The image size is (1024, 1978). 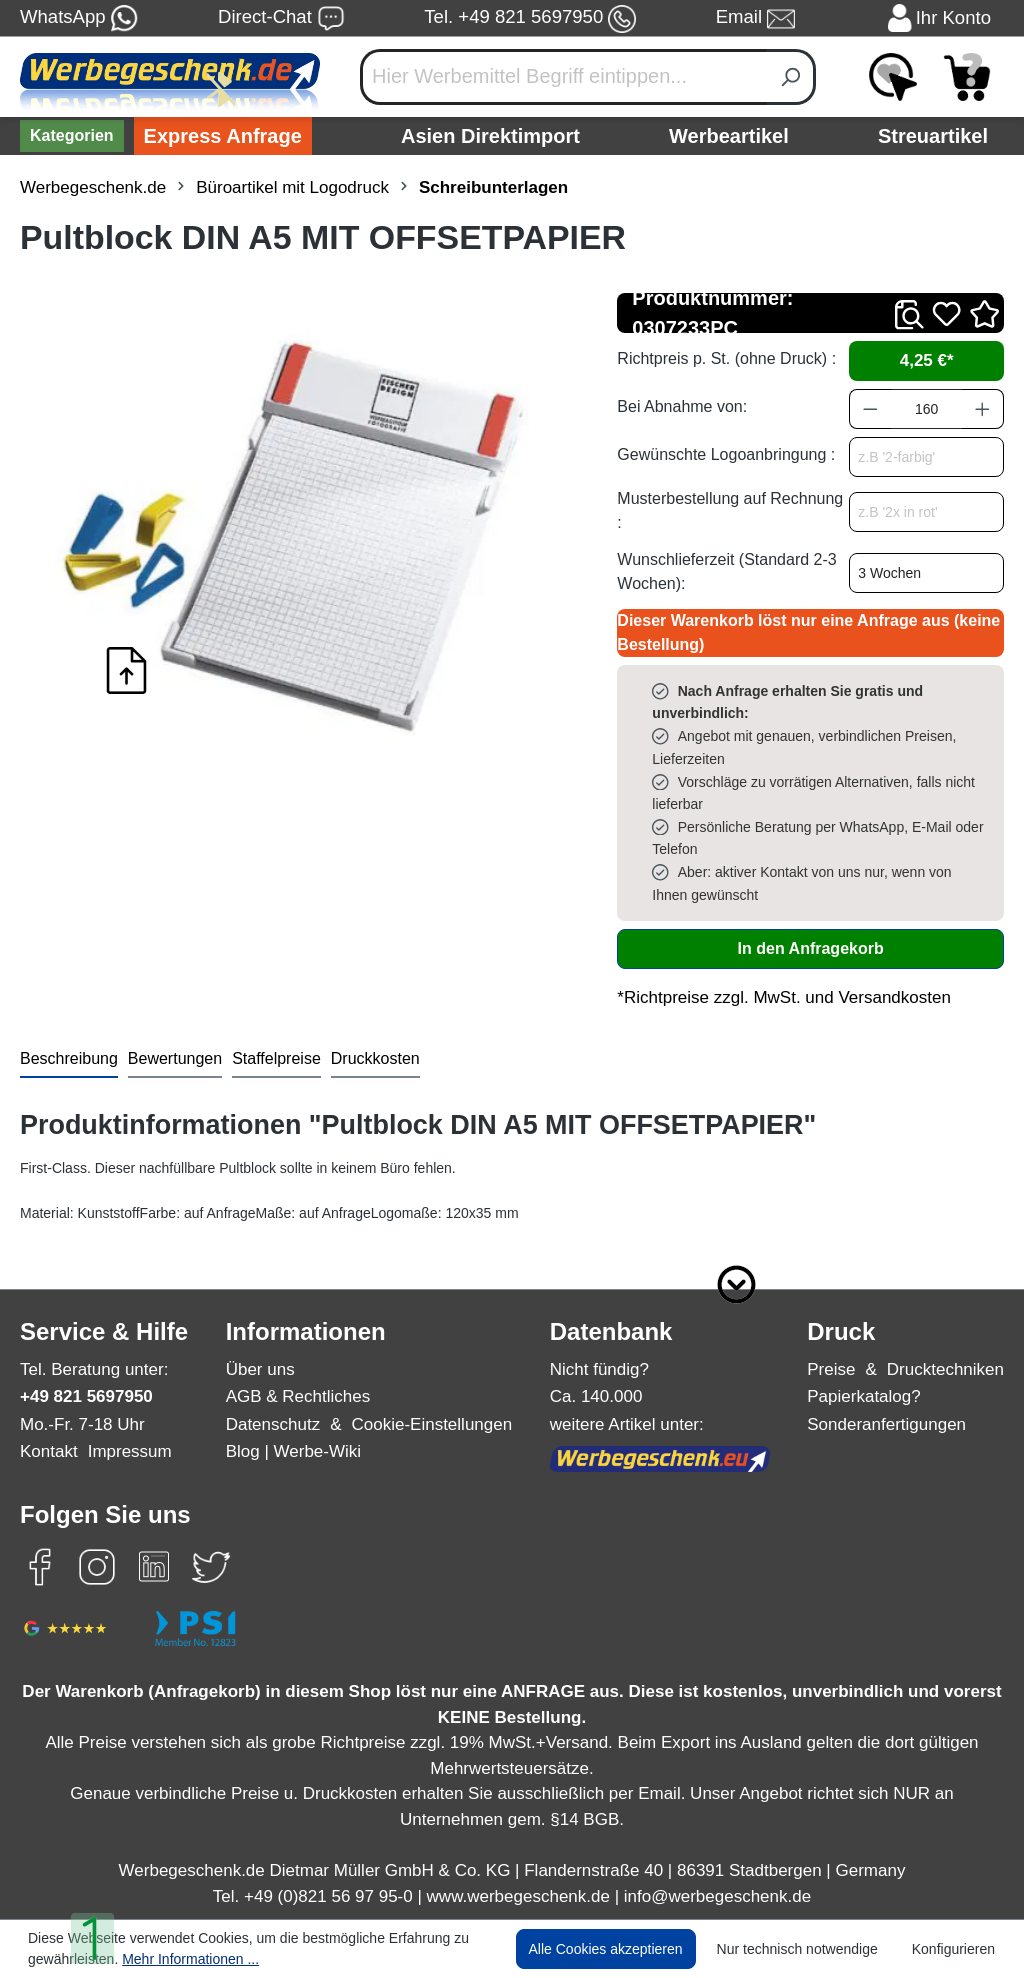 What do you see at coordinates (126, 670) in the screenshot?
I see `upload a file` at bounding box center [126, 670].